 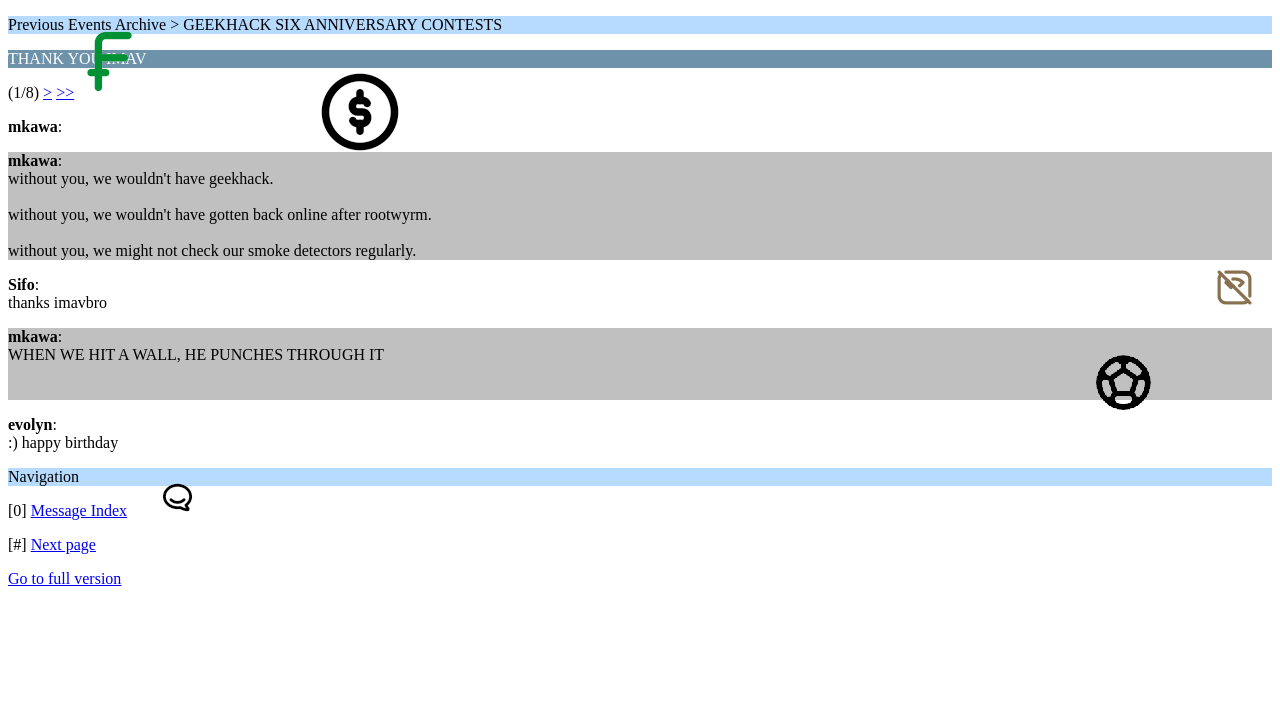 What do you see at coordinates (1123, 382) in the screenshot?
I see `access soccer or football content` at bounding box center [1123, 382].